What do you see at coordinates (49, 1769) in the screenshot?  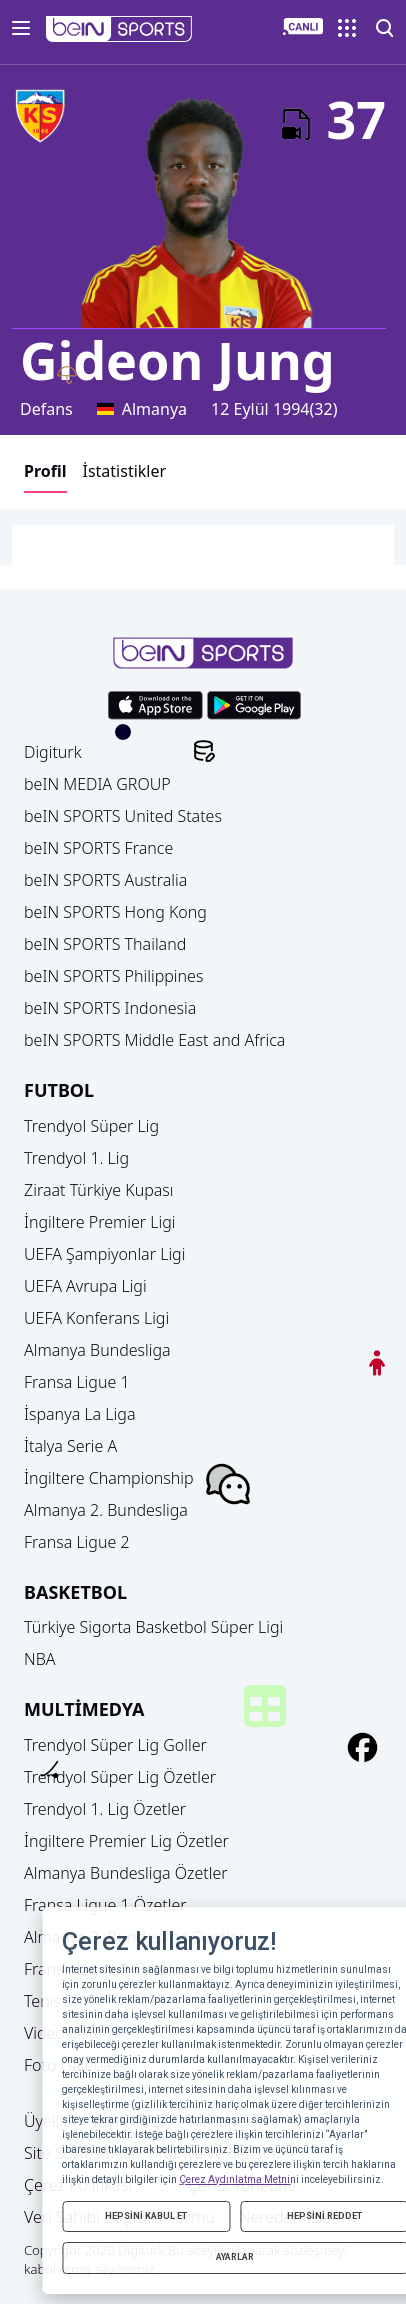 I see `adjust ease-in animation curve` at bounding box center [49, 1769].